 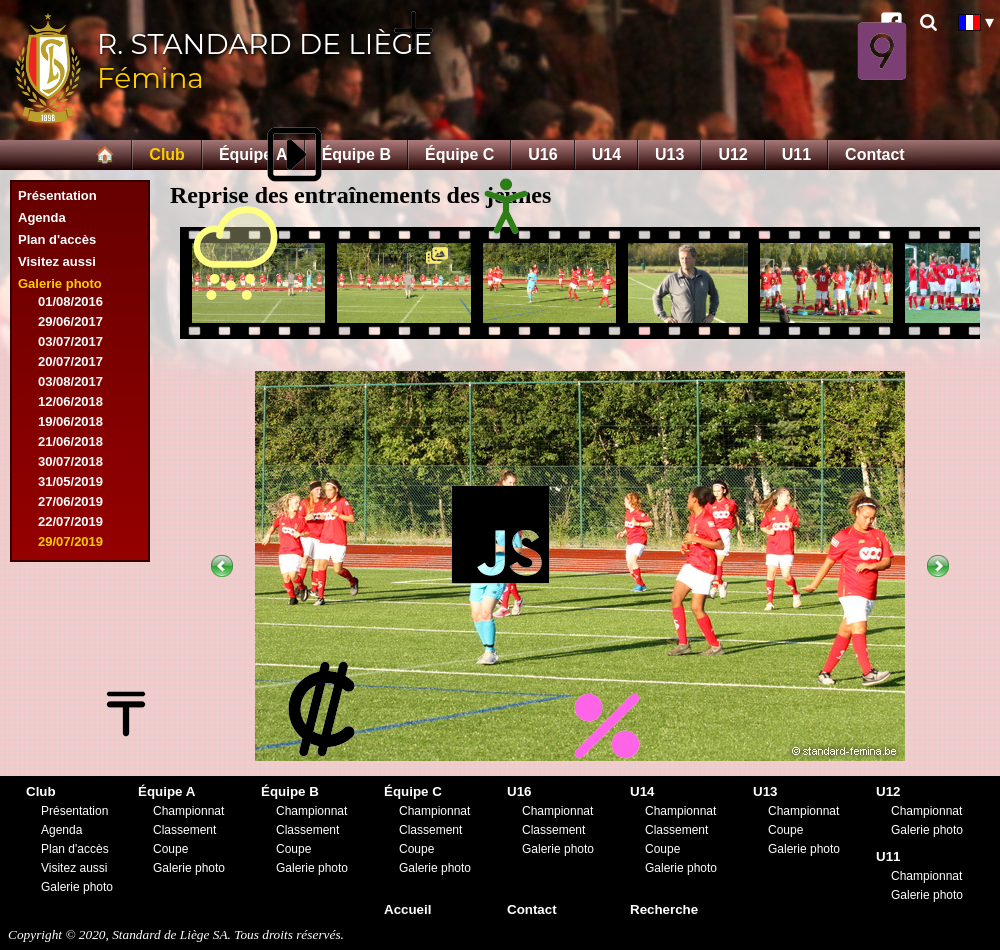 I want to click on javascript programming language logo, so click(x=500, y=534).